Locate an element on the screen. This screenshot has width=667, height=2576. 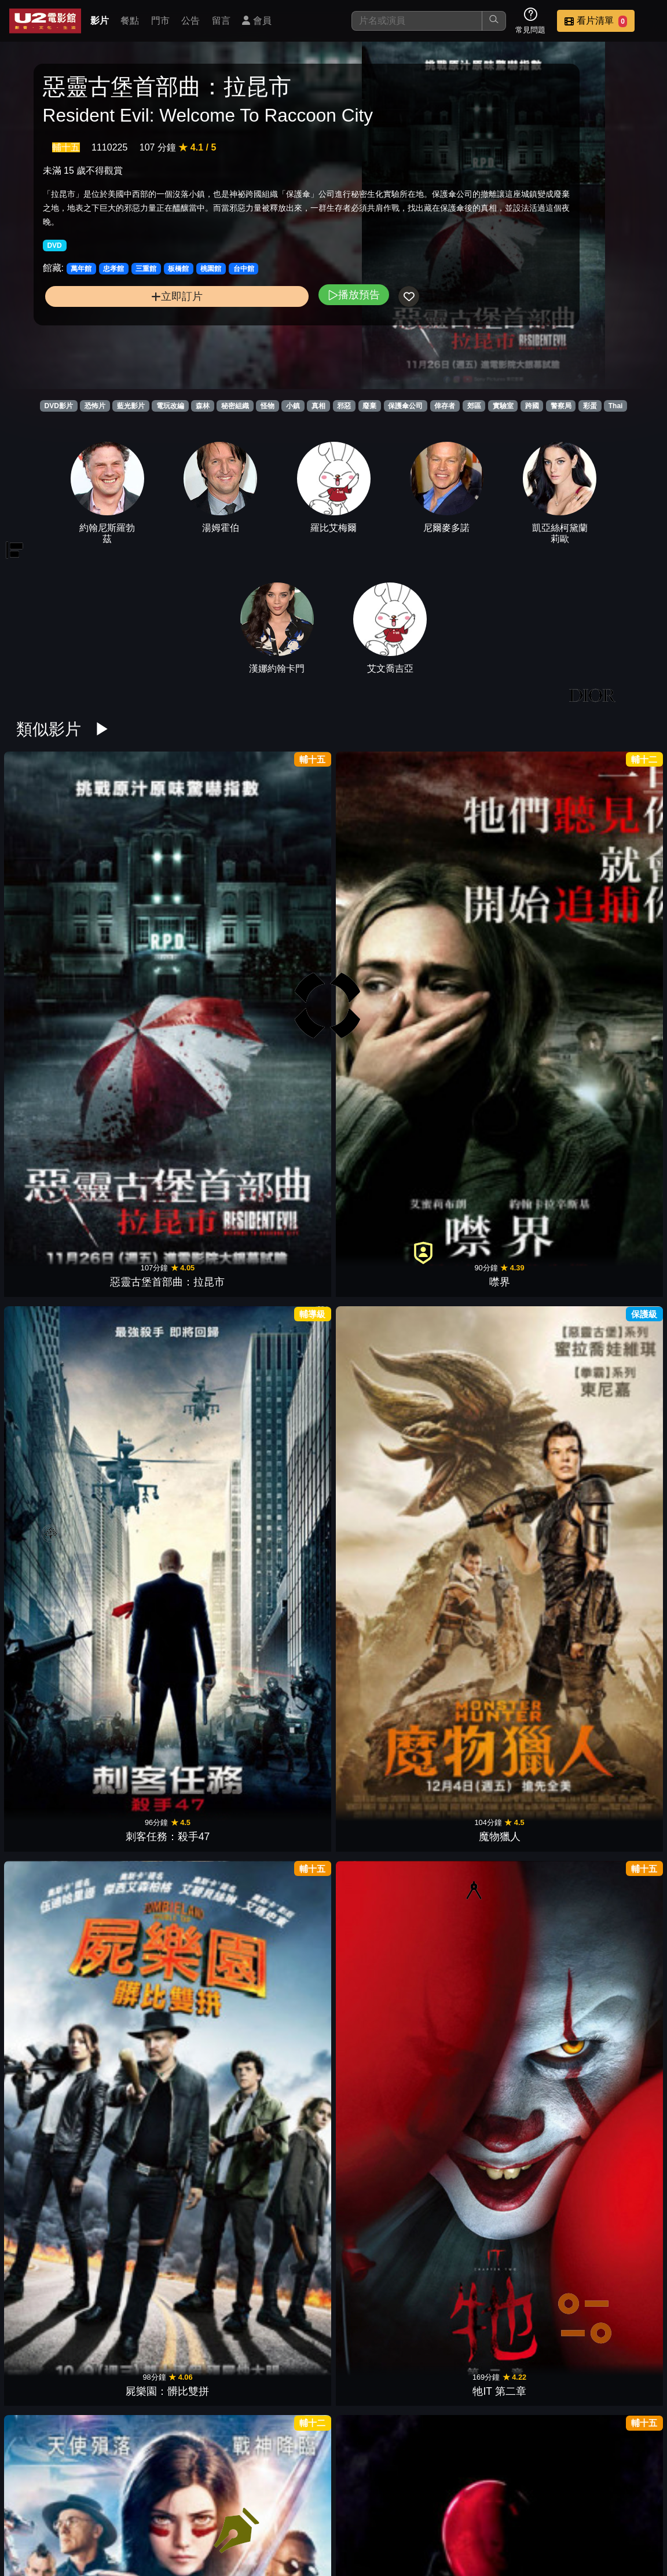
visit the Dior official website is located at coordinates (592, 695).